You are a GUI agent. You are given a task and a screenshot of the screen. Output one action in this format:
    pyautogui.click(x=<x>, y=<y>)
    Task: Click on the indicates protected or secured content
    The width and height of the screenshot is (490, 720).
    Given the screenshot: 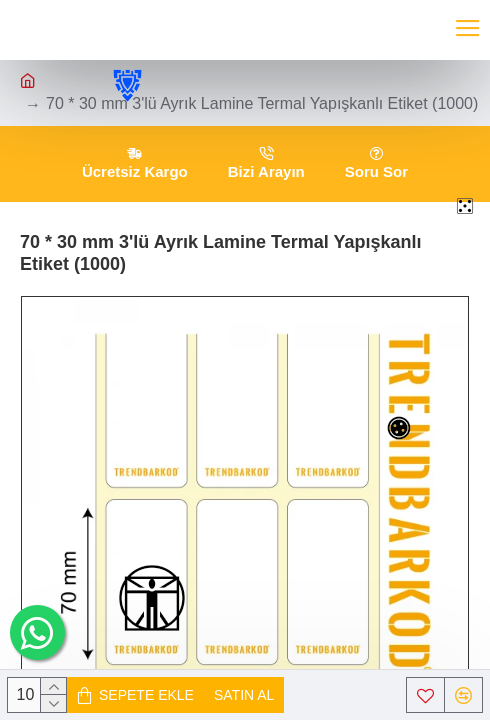 What is the action you would take?
    pyautogui.click(x=127, y=85)
    